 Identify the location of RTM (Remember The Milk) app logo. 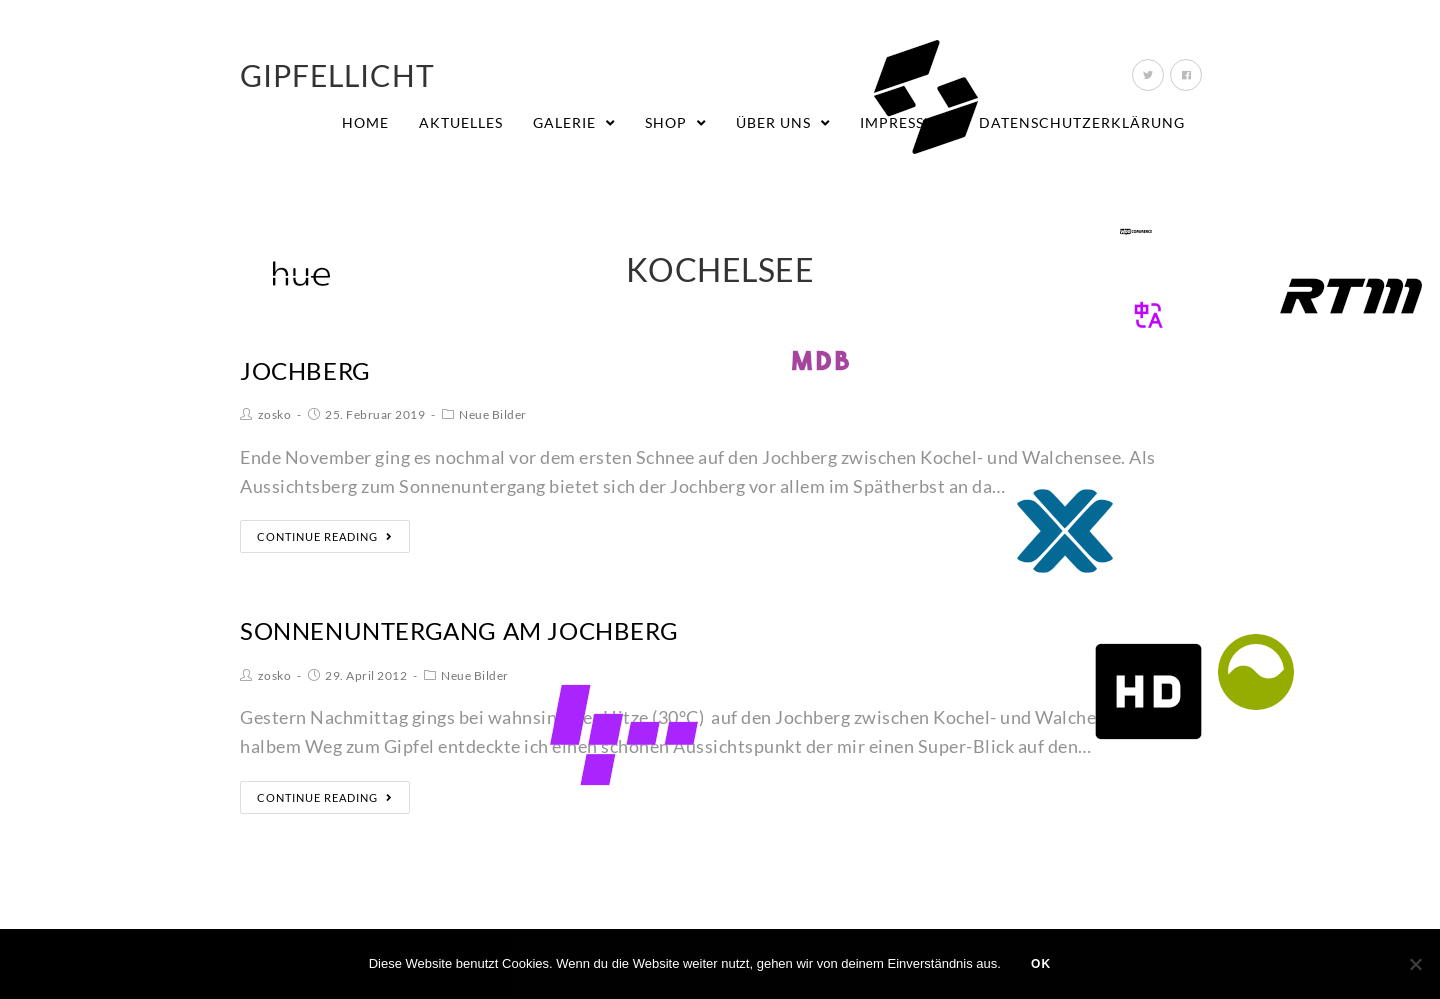
(1351, 296).